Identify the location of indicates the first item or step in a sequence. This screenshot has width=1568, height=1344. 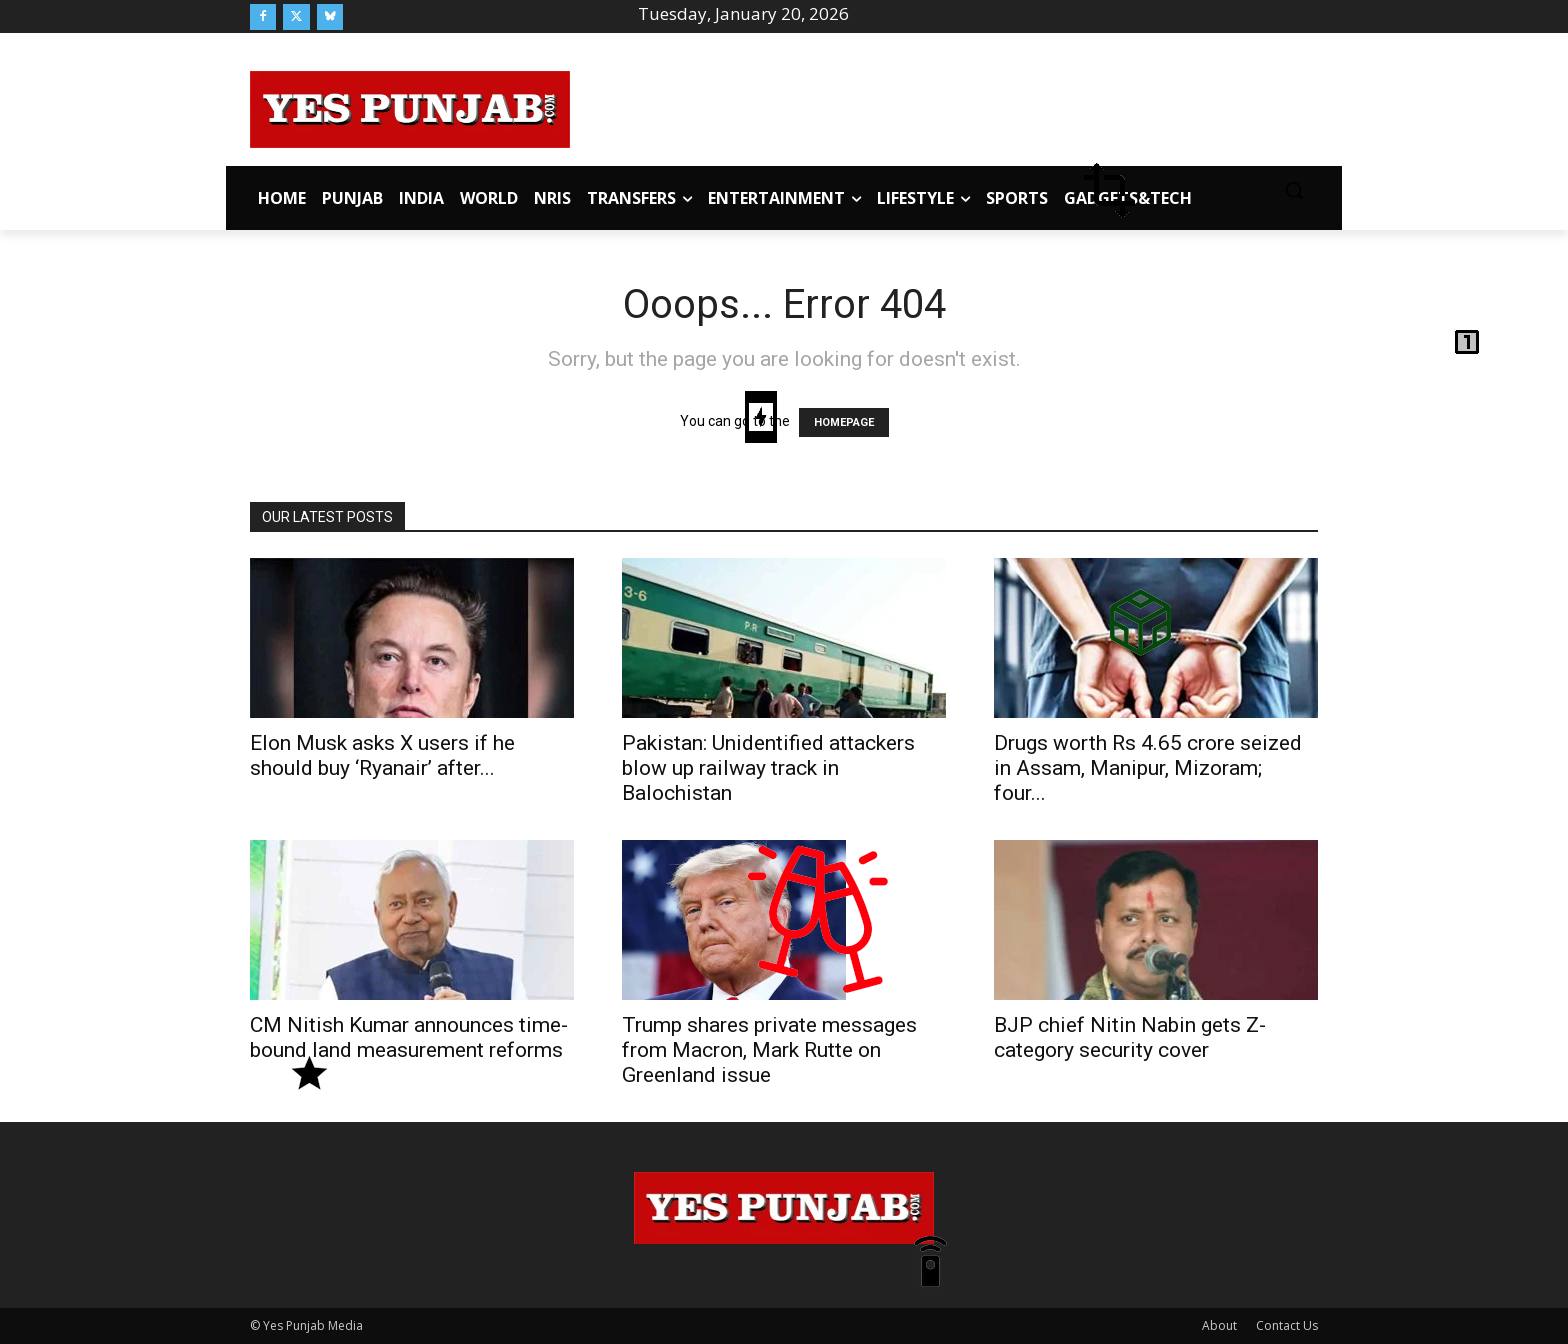
(1467, 342).